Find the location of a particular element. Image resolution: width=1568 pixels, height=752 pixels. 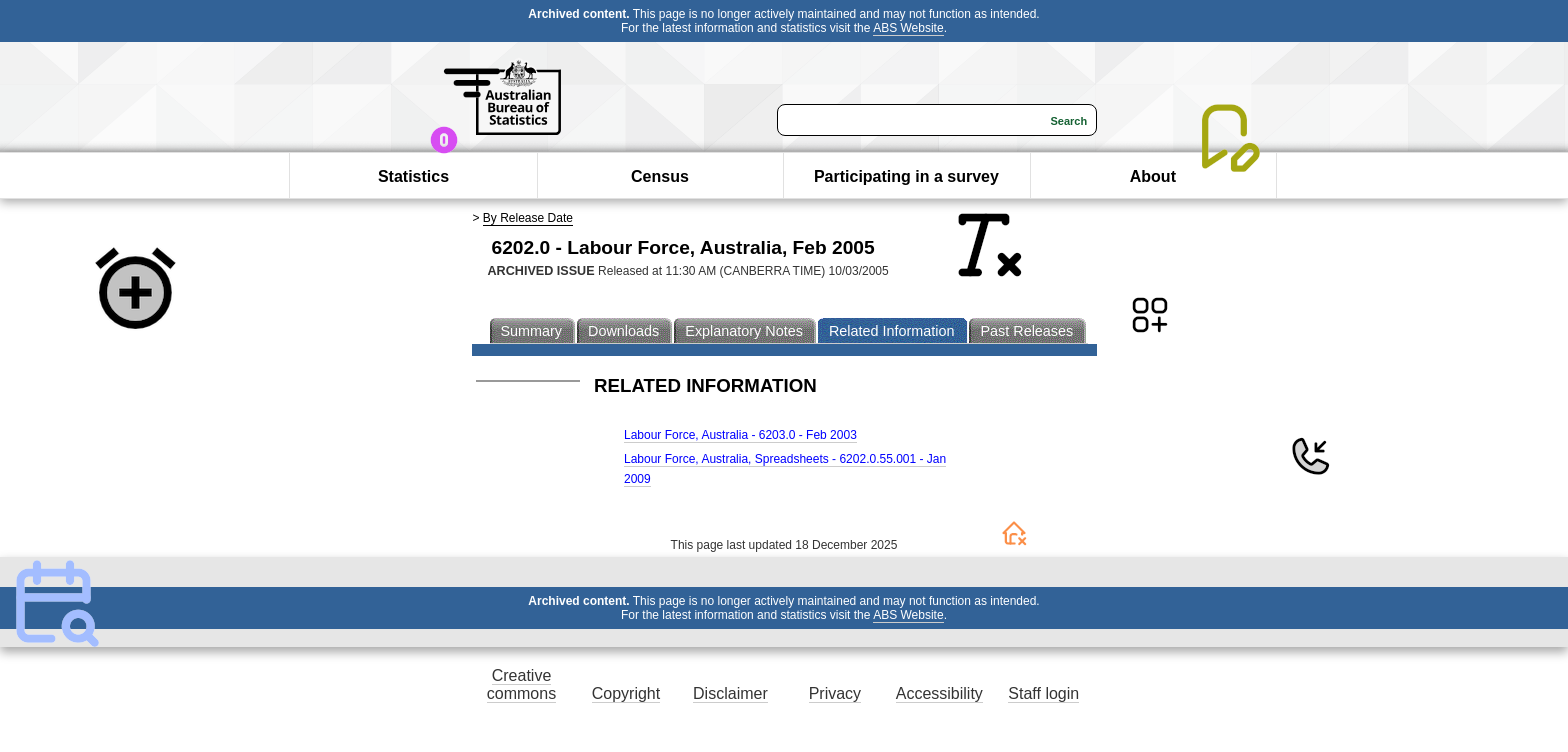

filter or sort content is located at coordinates (472, 81).